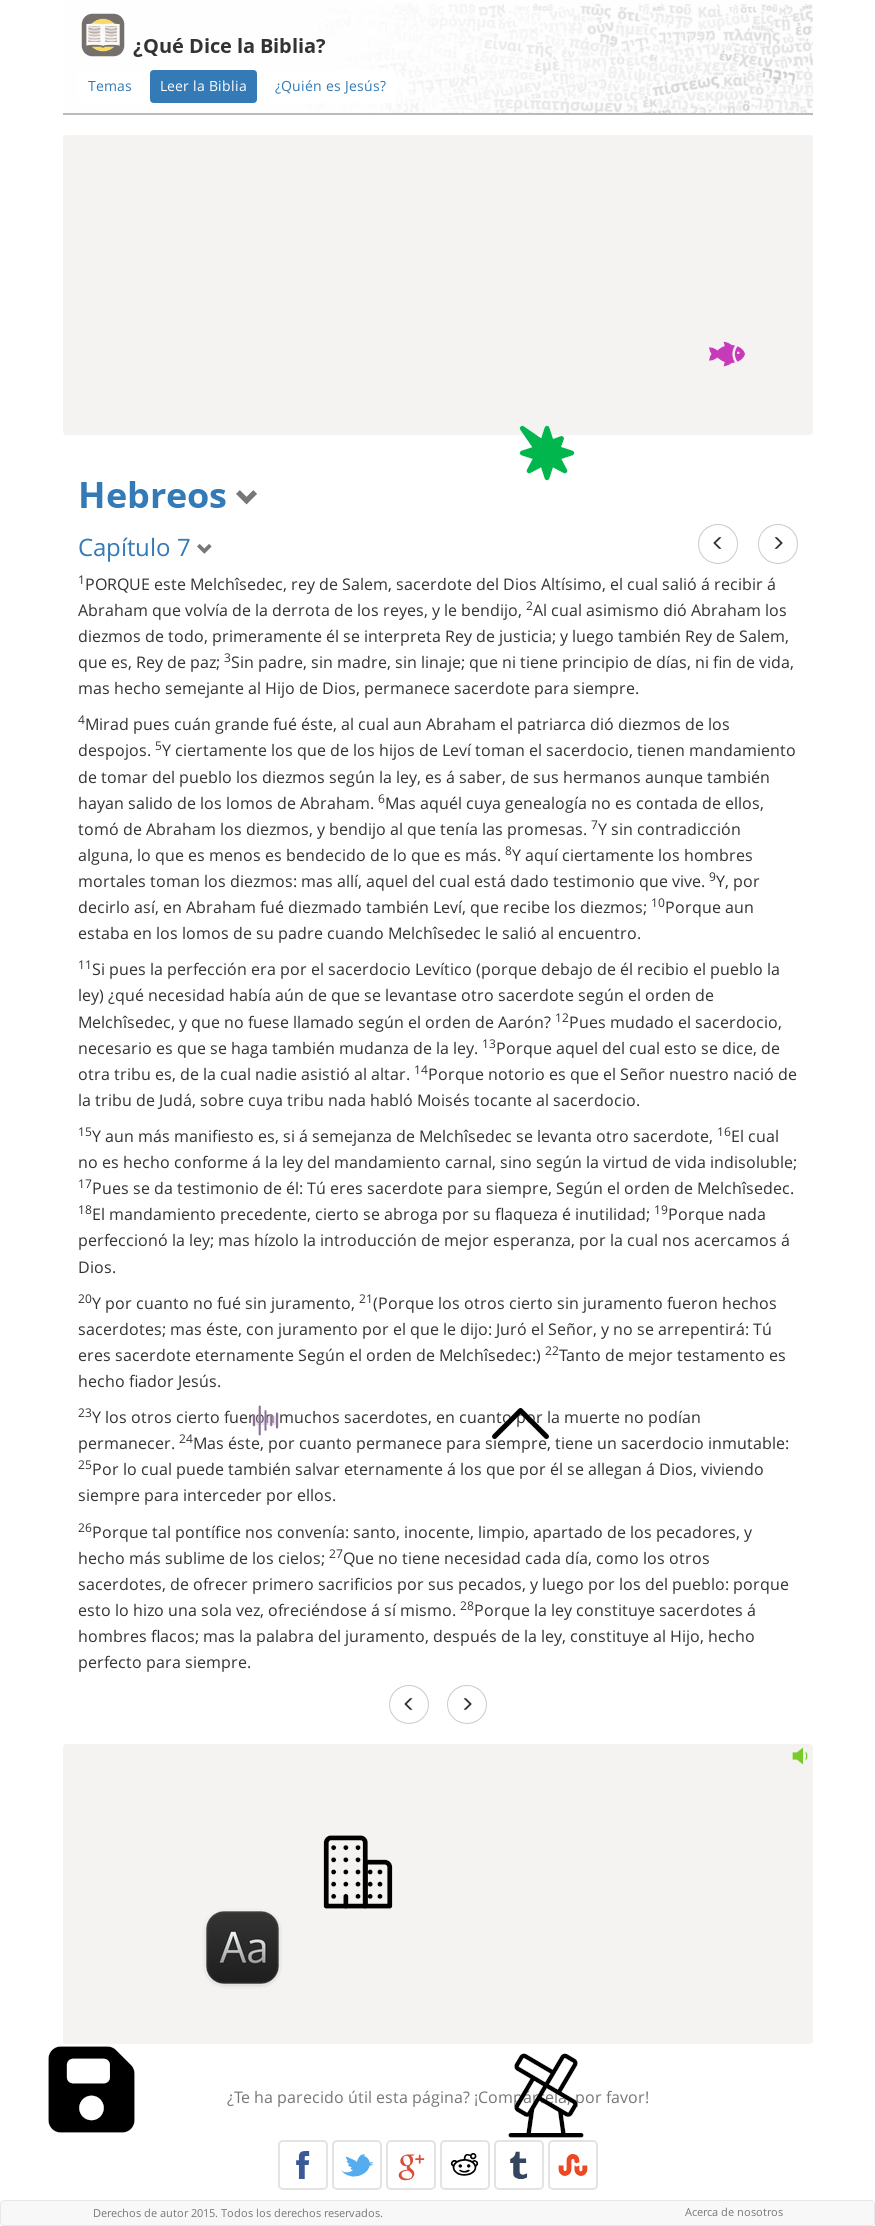 Image resolution: width=875 pixels, height=2226 pixels. I want to click on open font management settings, so click(242, 1947).